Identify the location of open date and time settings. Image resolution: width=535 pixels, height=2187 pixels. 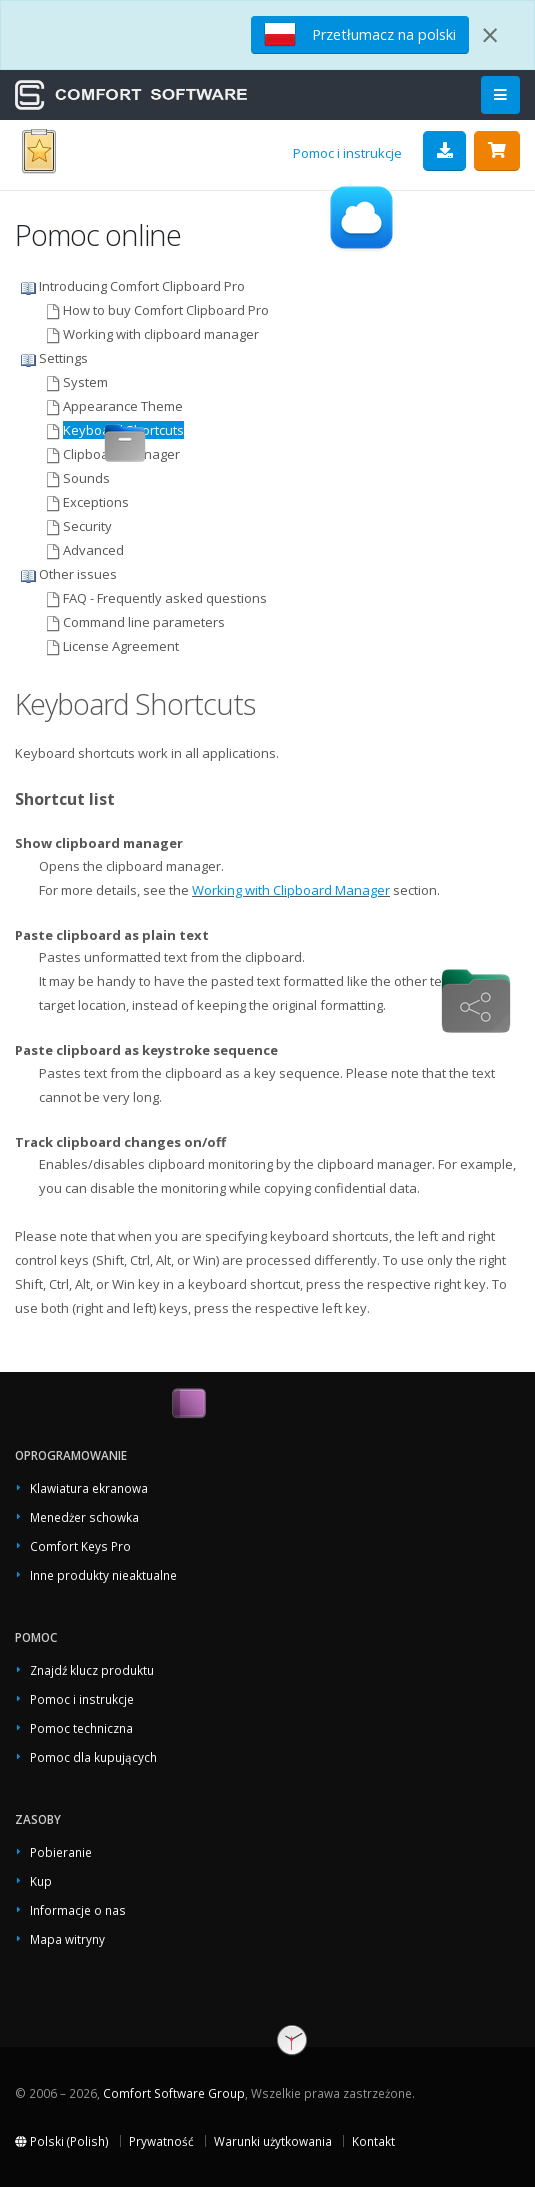
(292, 2040).